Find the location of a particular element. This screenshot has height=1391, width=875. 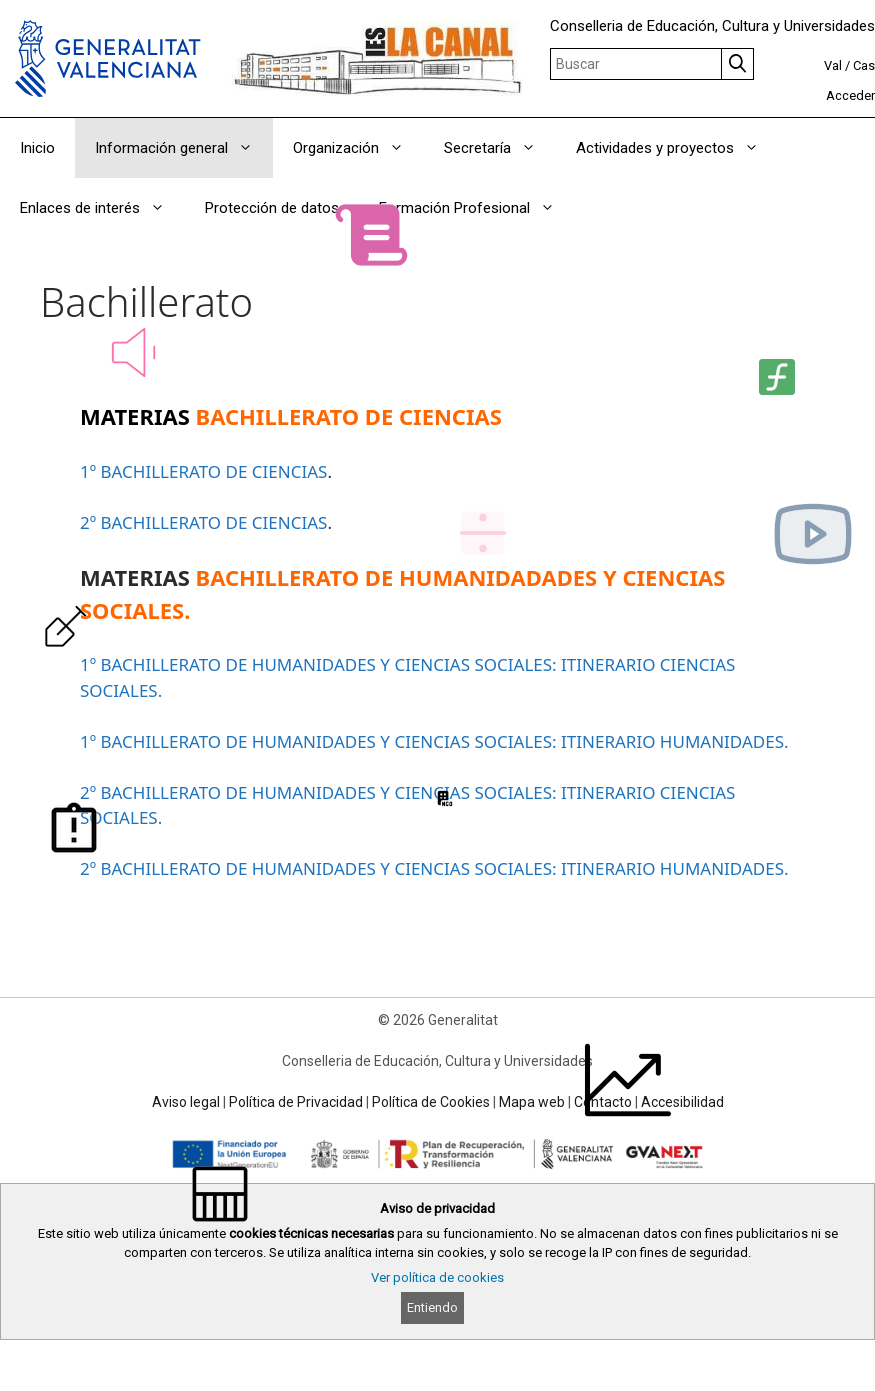

access or create a function in code editor is located at coordinates (777, 377).